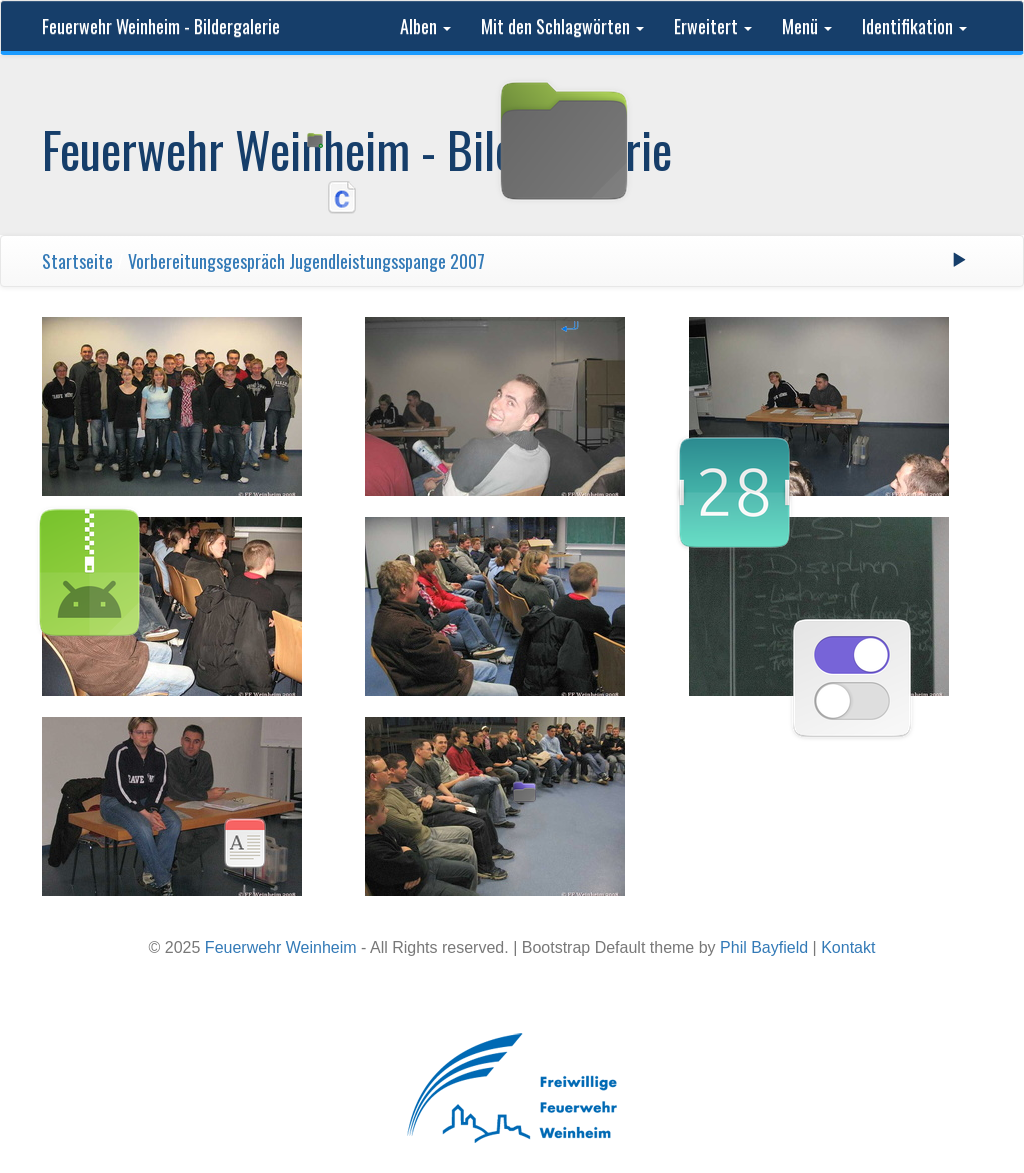 The width and height of the screenshot is (1024, 1173). What do you see at coordinates (89, 572) in the screenshot?
I see `an android application package file` at bounding box center [89, 572].